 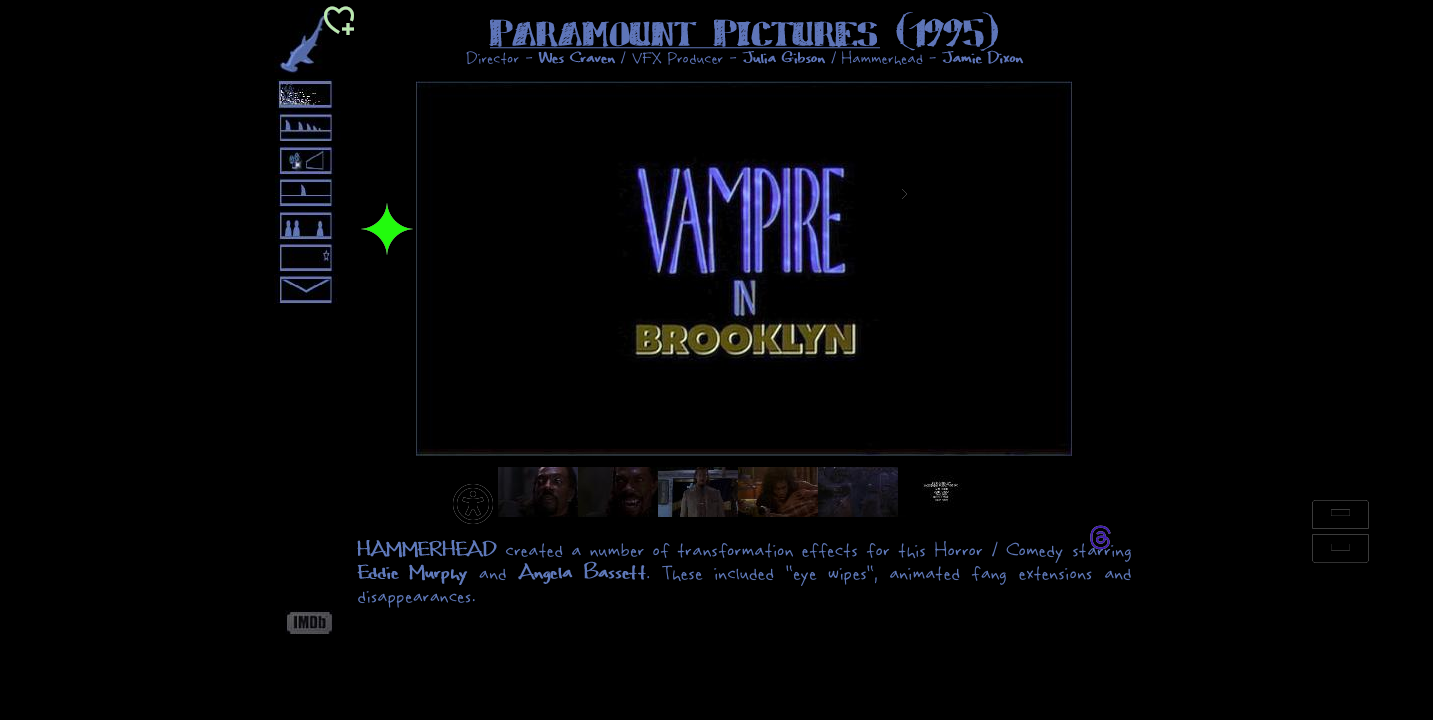 I want to click on open the Threads app, so click(x=1100, y=537).